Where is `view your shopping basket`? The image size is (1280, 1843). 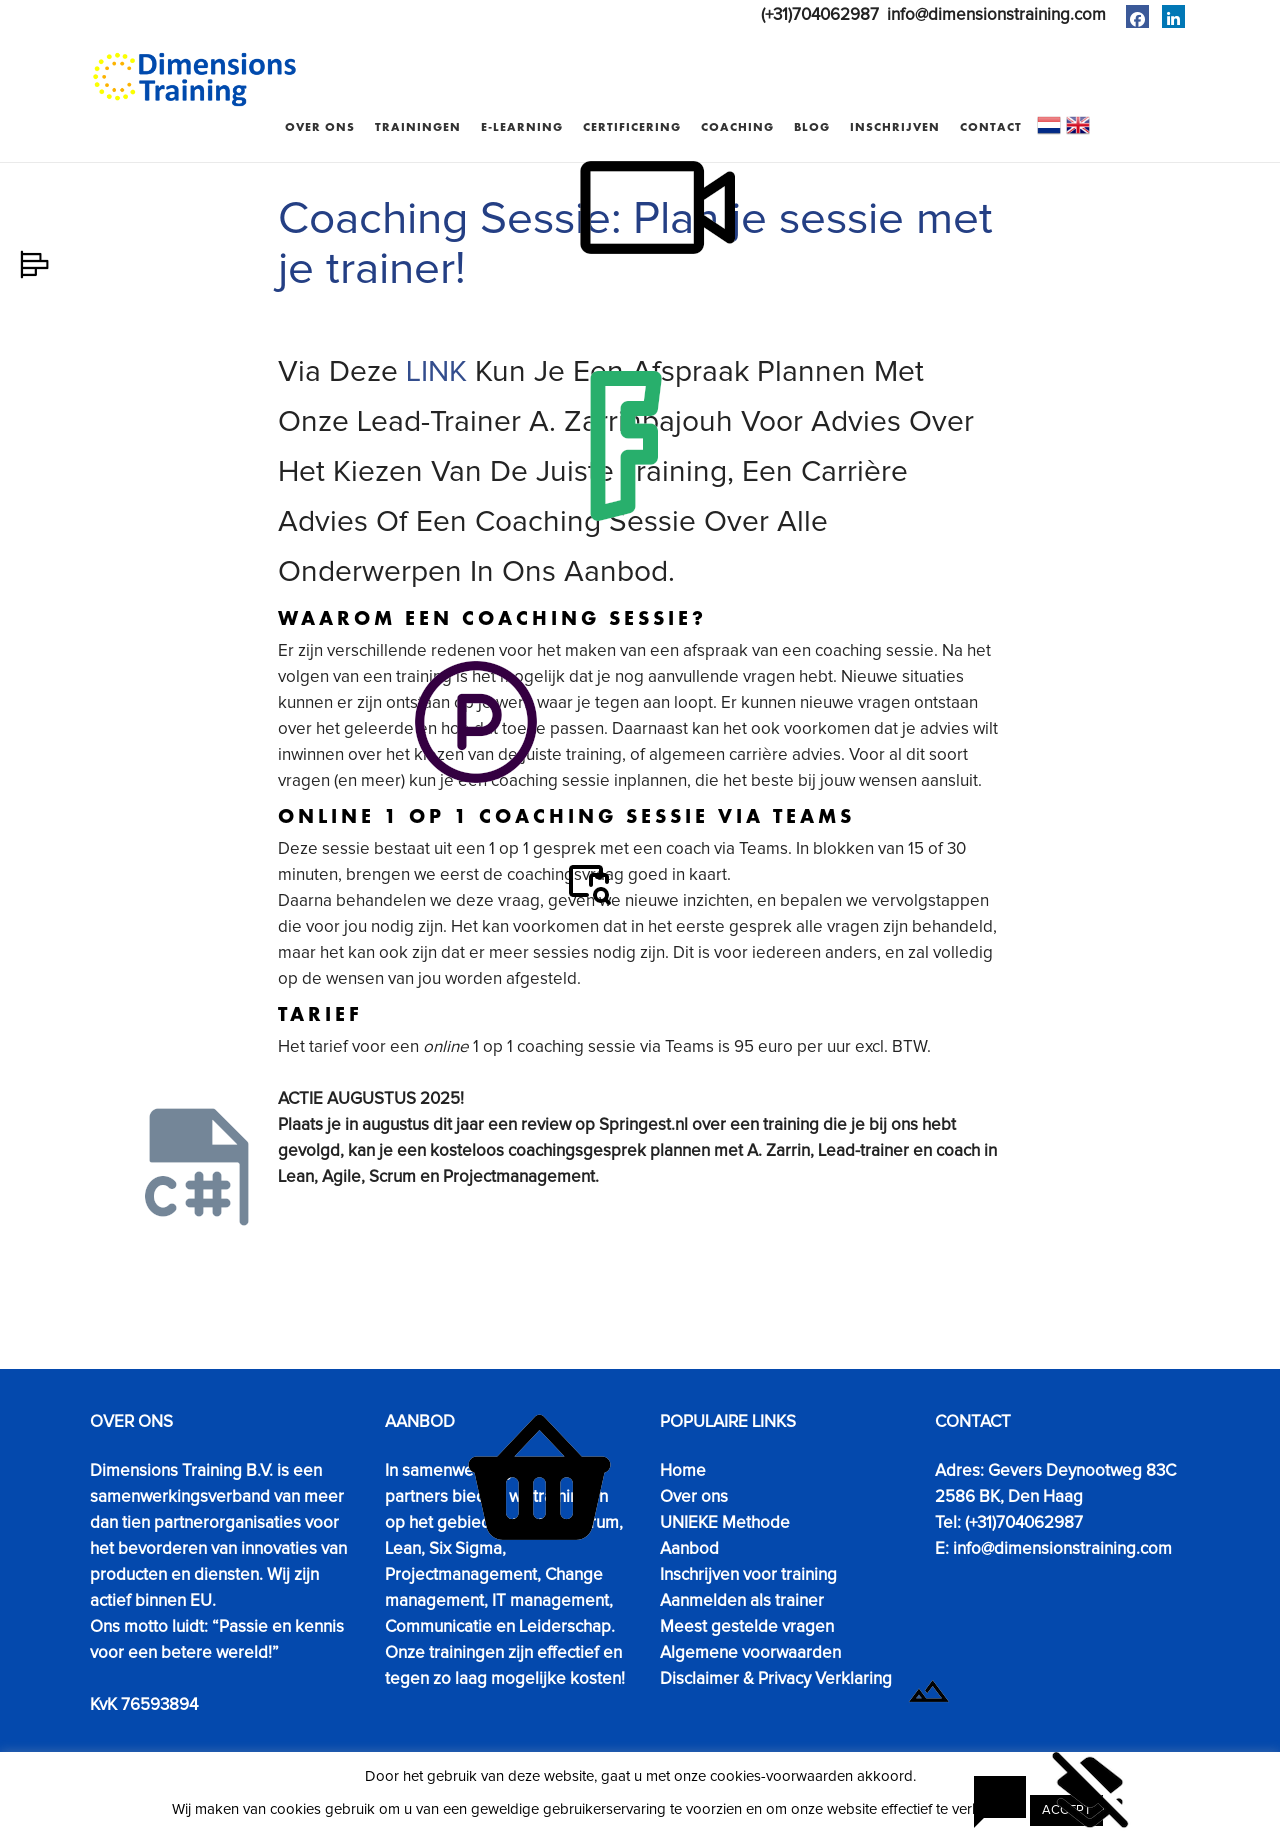 view your shopping basket is located at coordinates (539, 1481).